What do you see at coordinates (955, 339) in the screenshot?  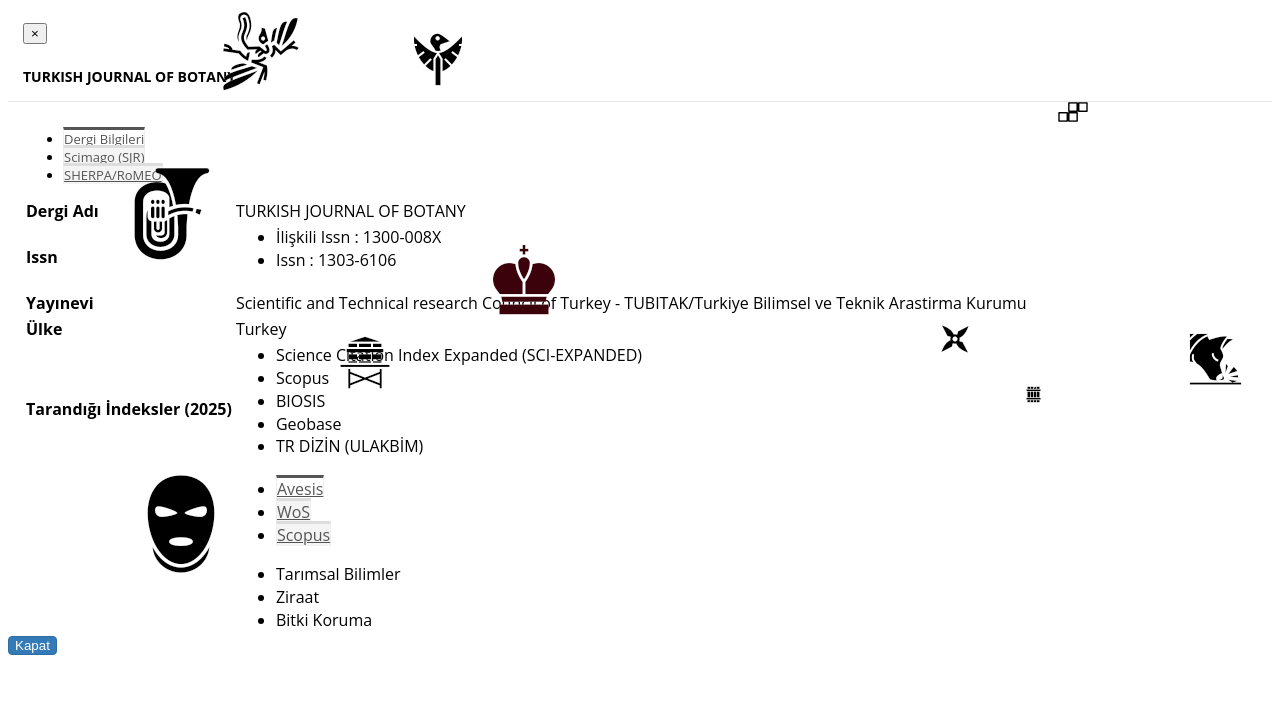 I see `select ninja or stealth character class` at bounding box center [955, 339].